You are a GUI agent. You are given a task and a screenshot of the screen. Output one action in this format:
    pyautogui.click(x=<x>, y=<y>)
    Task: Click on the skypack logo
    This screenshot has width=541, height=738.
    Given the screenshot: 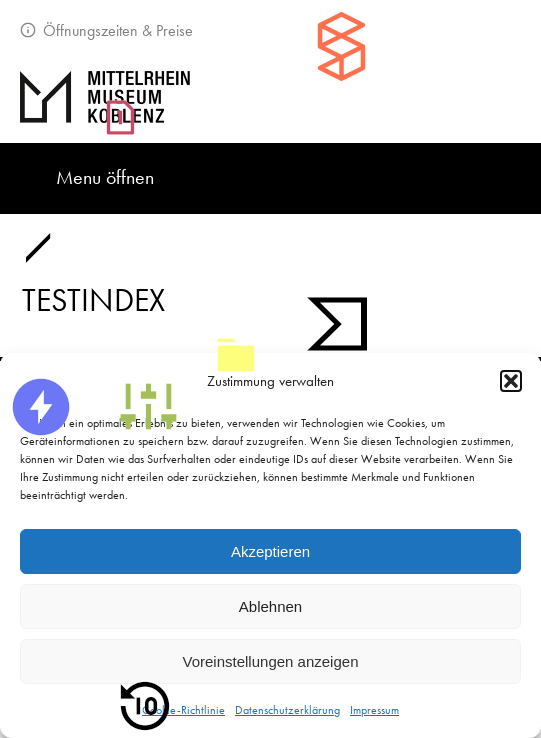 What is the action you would take?
    pyautogui.click(x=341, y=46)
    